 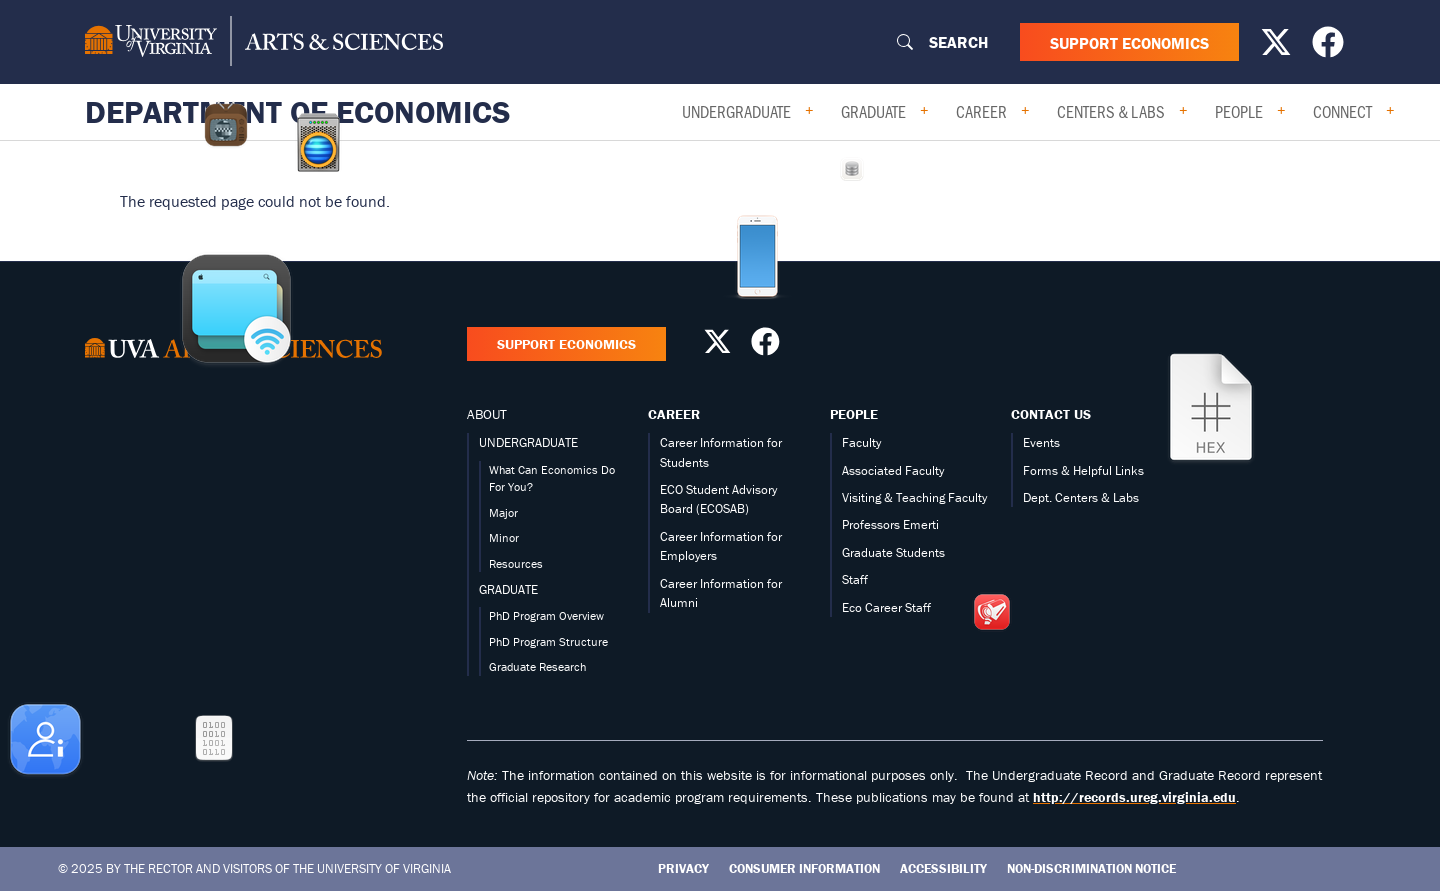 I want to click on launch ultrakill game, so click(x=992, y=612).